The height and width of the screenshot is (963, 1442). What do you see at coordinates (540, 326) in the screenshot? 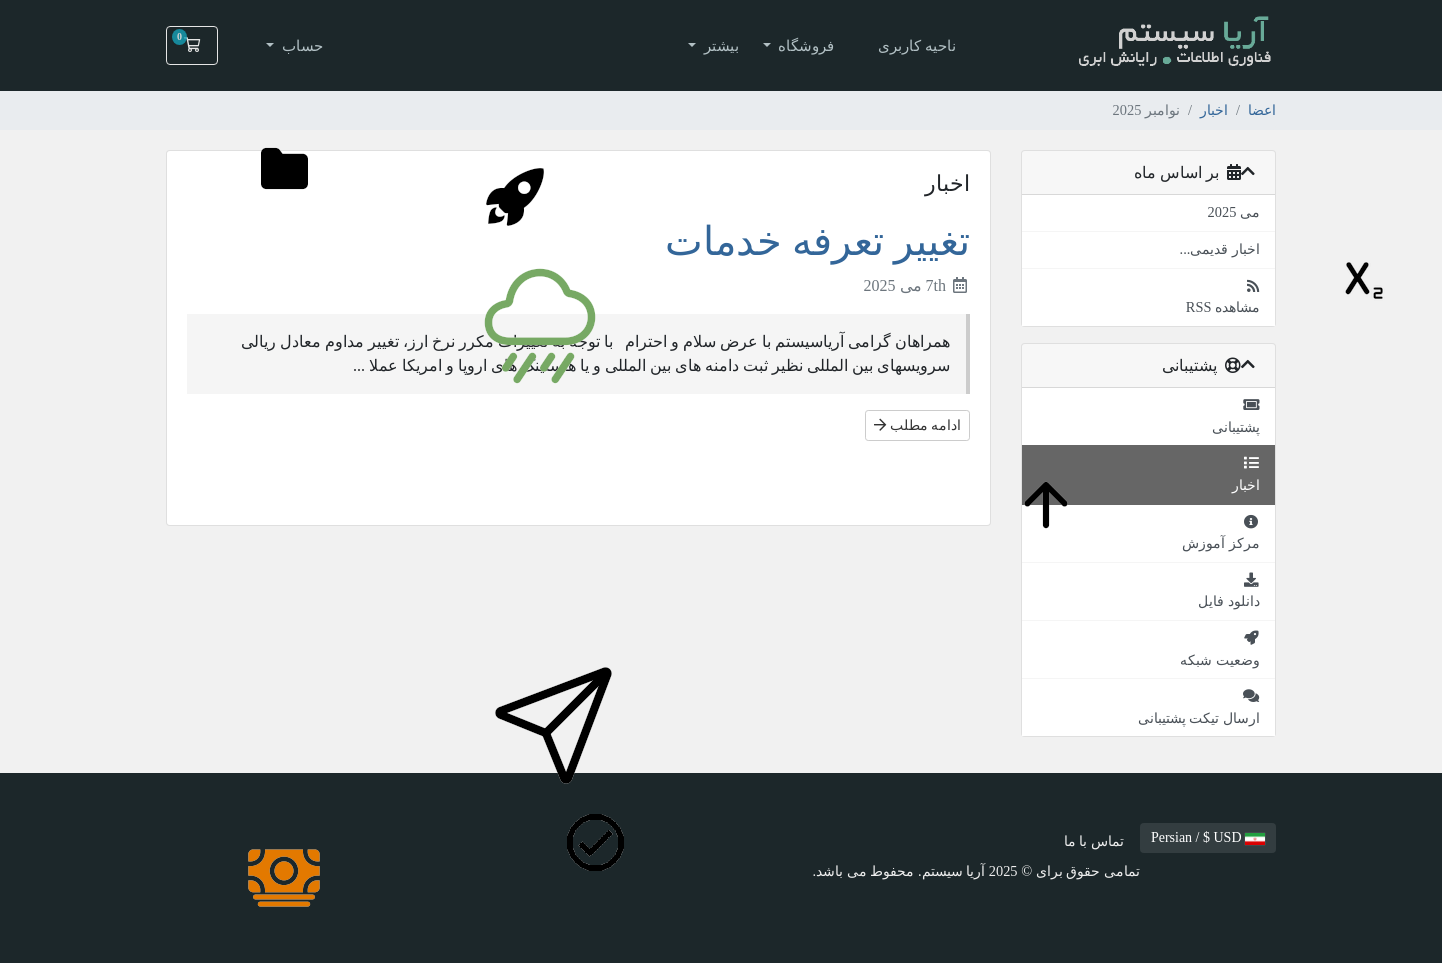
I see `indicates rainy weather conditions` at bounding box center [540, 326].